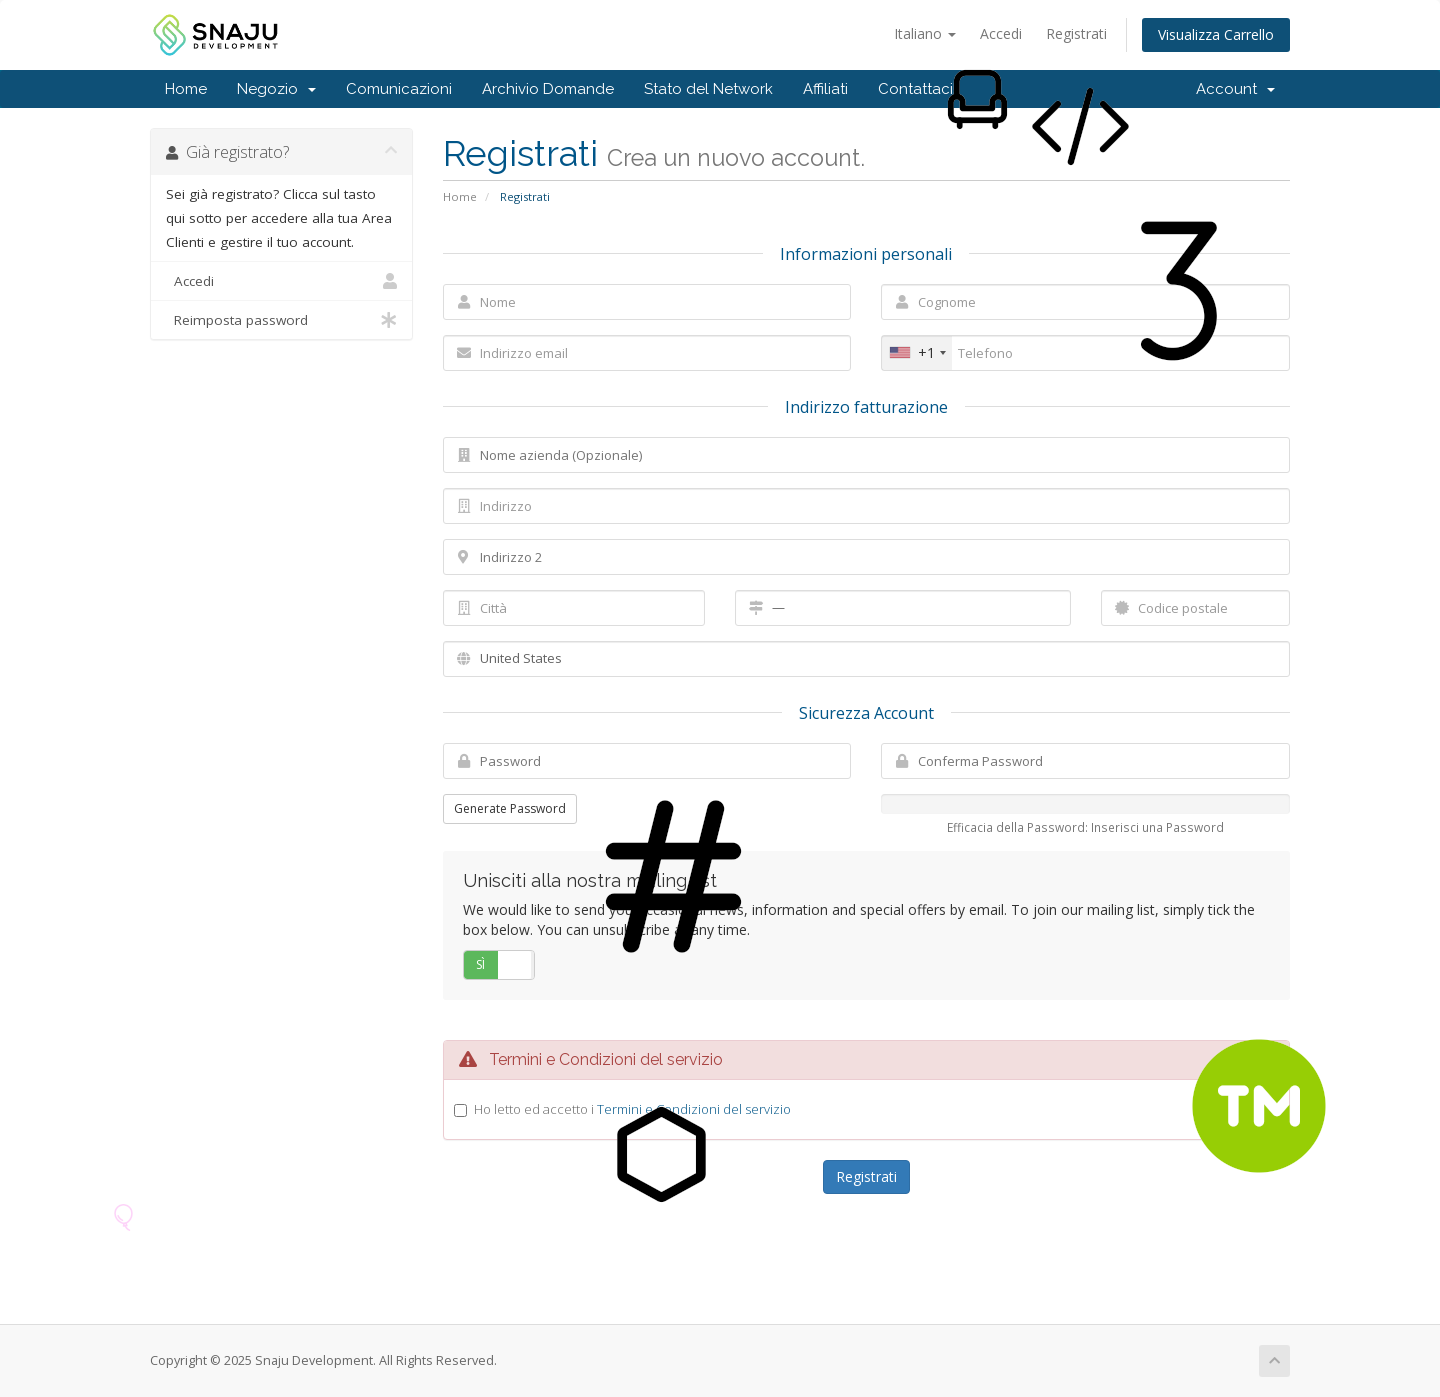  What do you see at coordinates (977, 99) in the screenshot?
I see `browse furniture or home decor items` at bounding box center [977, 99].